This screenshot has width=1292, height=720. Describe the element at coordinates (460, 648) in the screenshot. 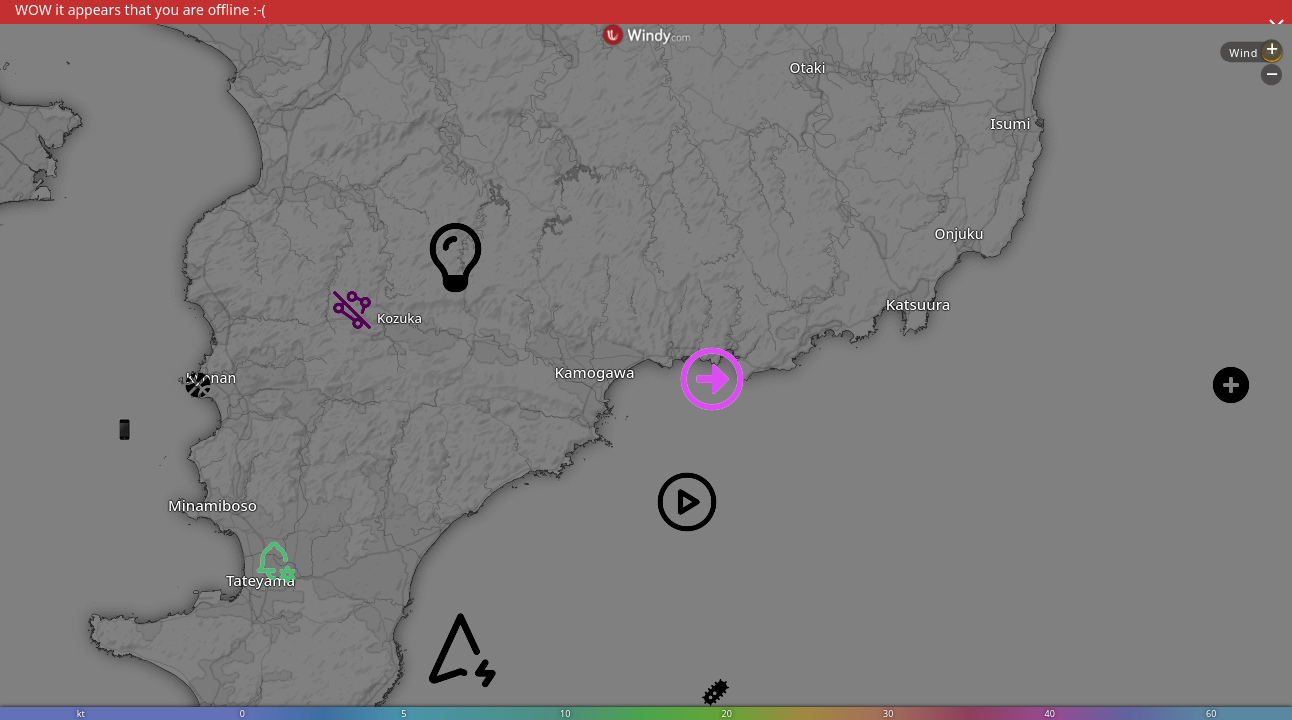

I see `quick navigation or fast route option` at that location.